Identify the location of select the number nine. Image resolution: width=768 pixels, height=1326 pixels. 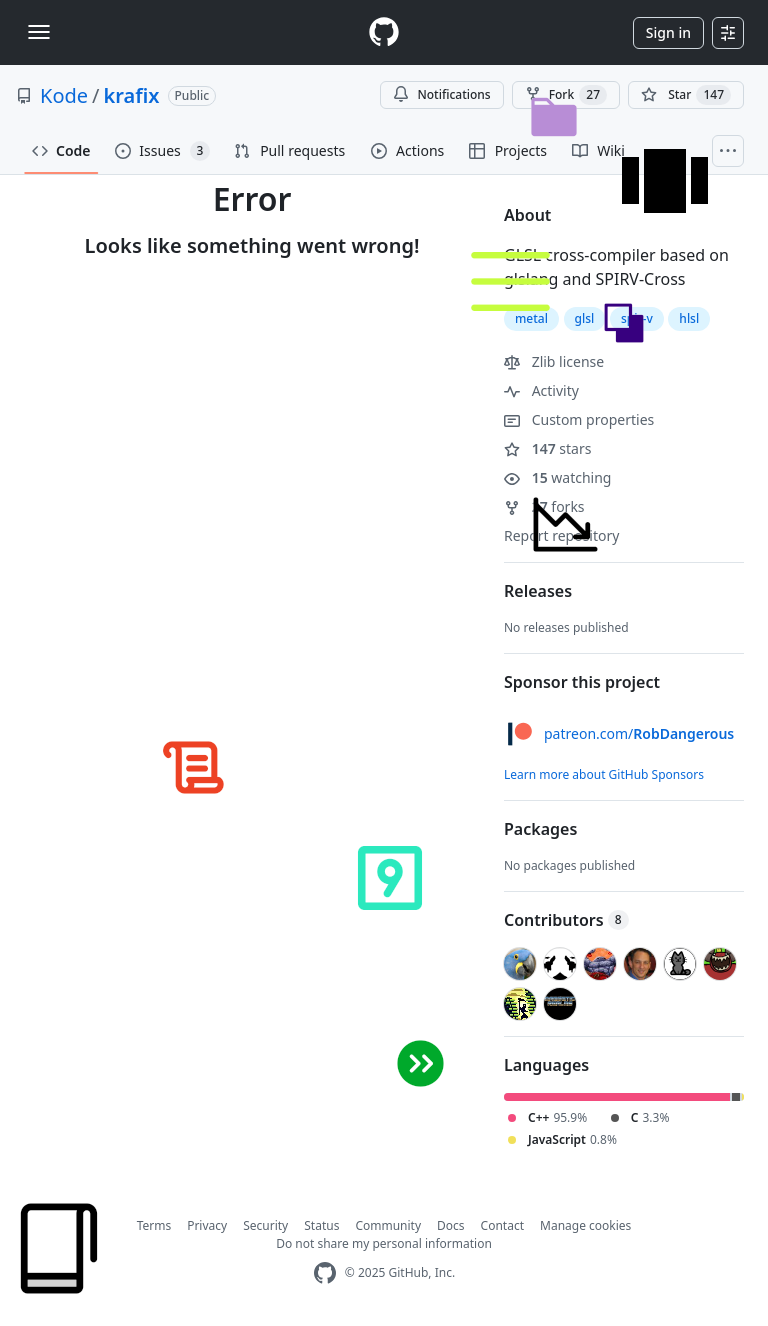
(390, 878).